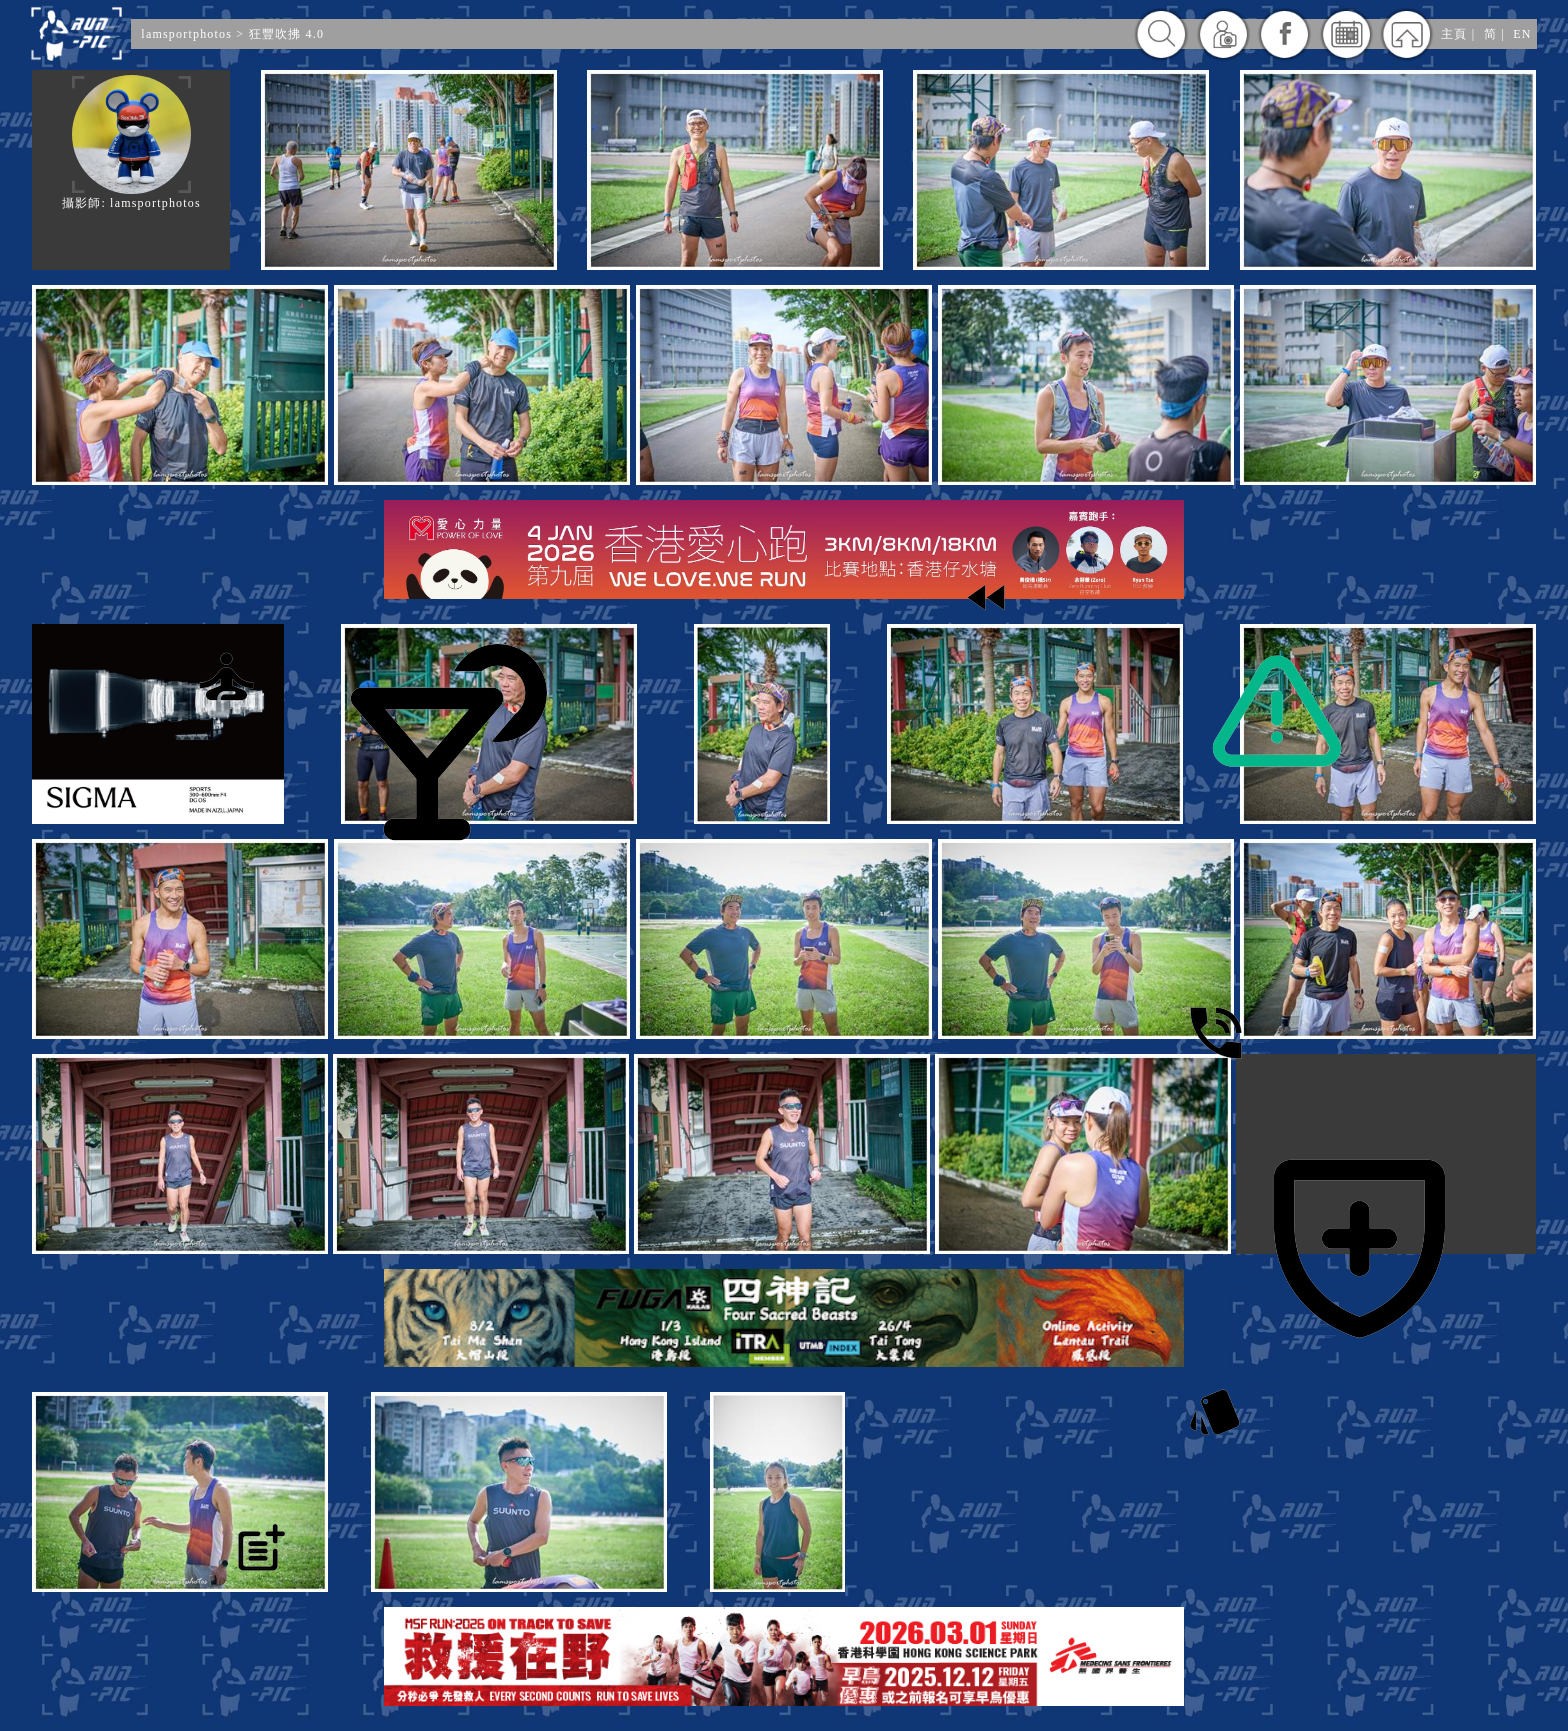  Describe the element at coordinates (1359, 1238) in the screenshot. I see `add new security protection` at that location.